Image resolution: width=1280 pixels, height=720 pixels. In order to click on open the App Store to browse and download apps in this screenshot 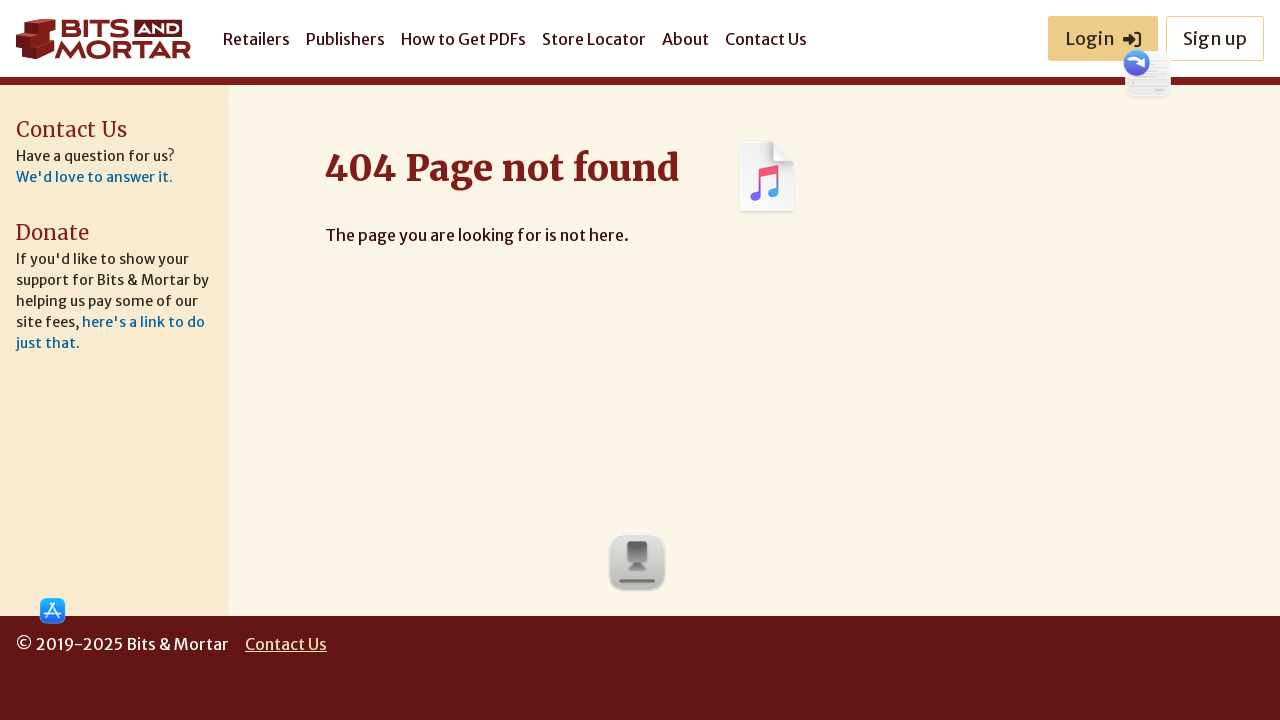, I will do `click(52, 610)`.